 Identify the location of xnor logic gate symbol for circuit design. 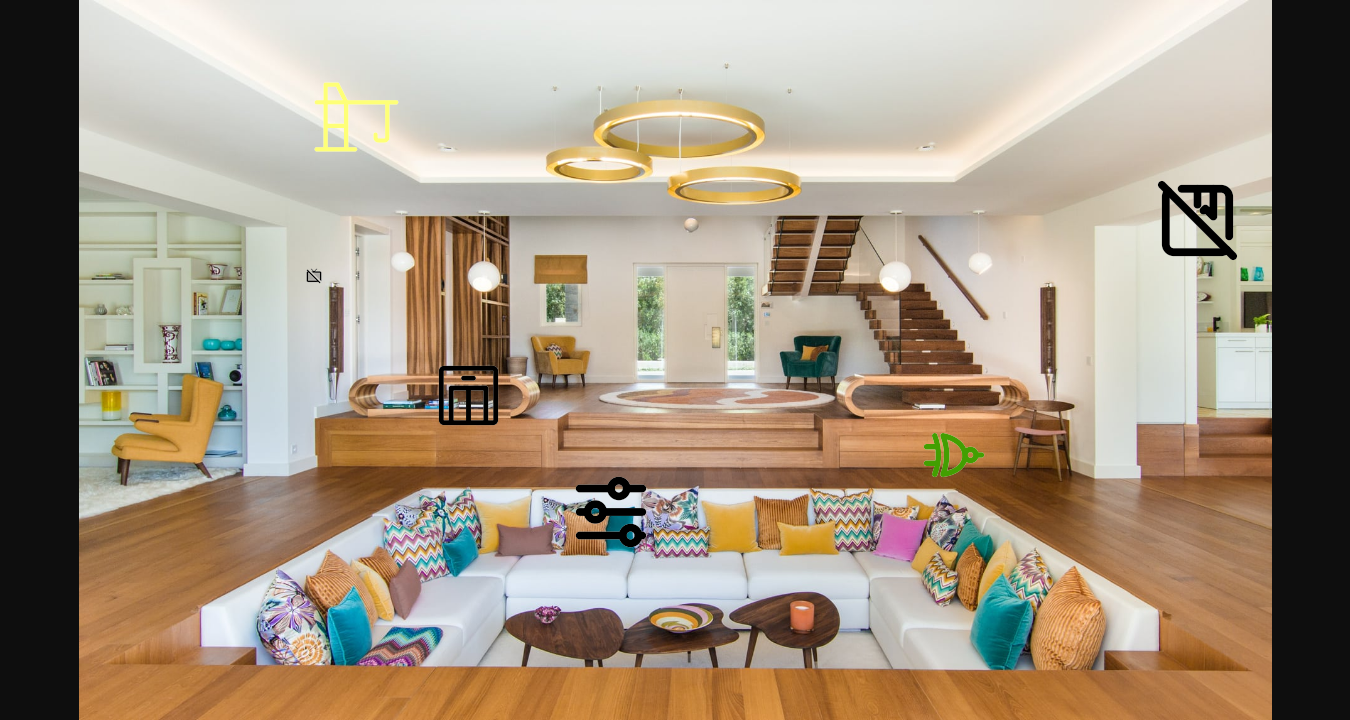
(954, 455).